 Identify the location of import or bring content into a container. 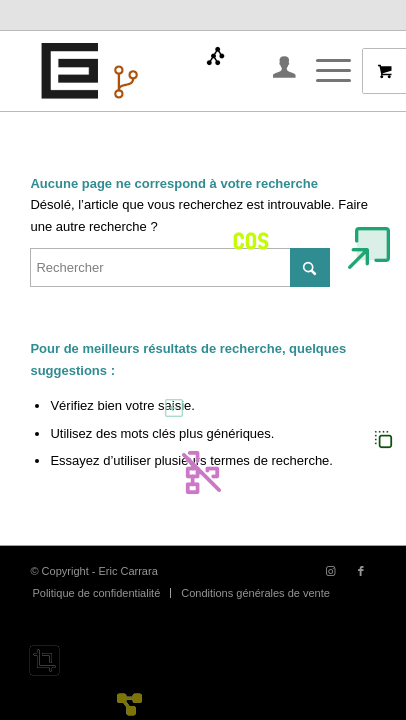
(369, 248).